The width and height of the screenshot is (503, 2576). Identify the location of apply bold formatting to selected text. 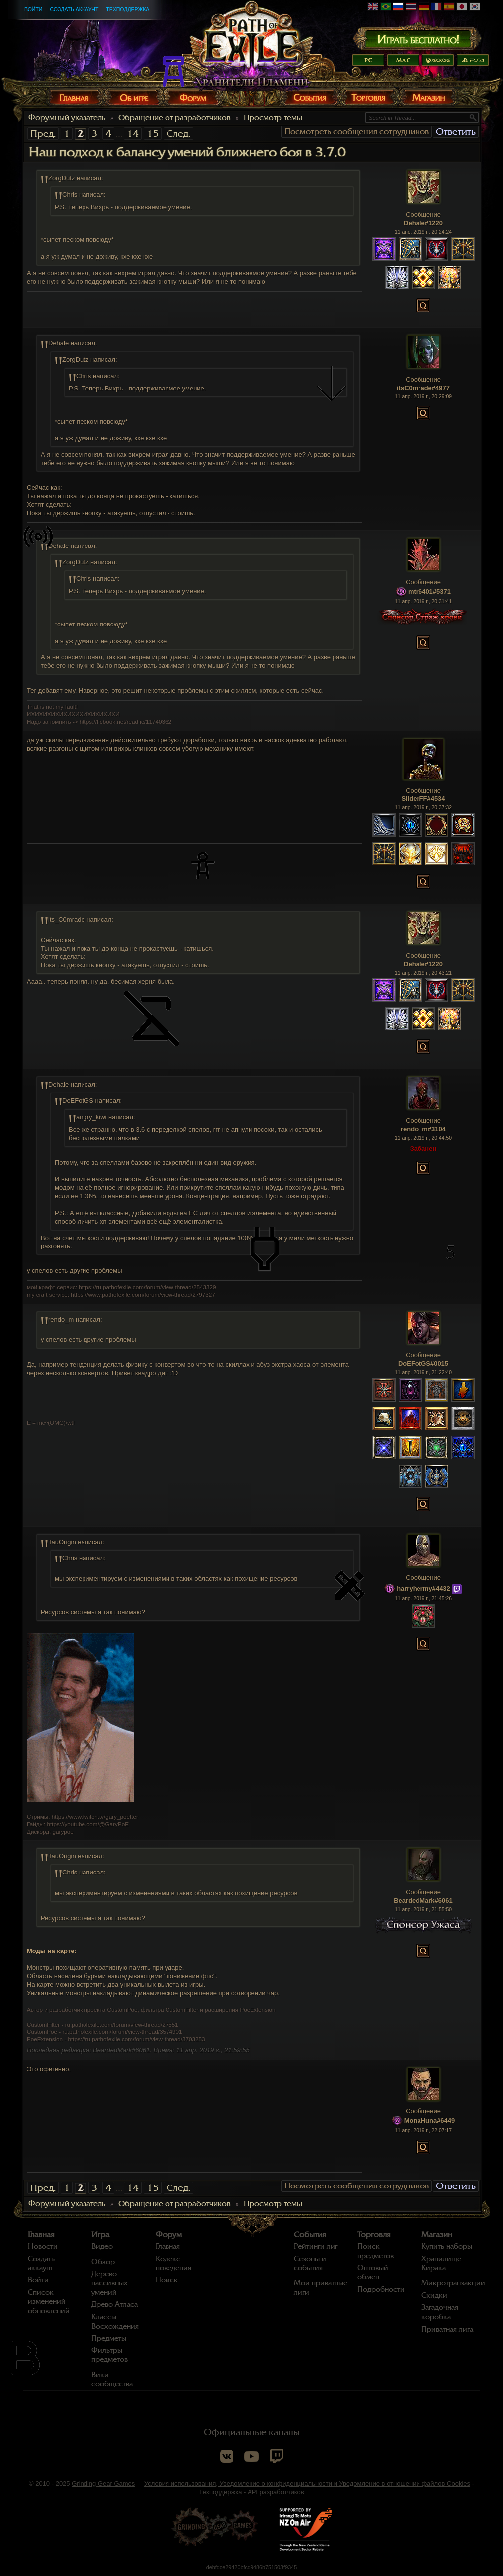
(25, 2358).